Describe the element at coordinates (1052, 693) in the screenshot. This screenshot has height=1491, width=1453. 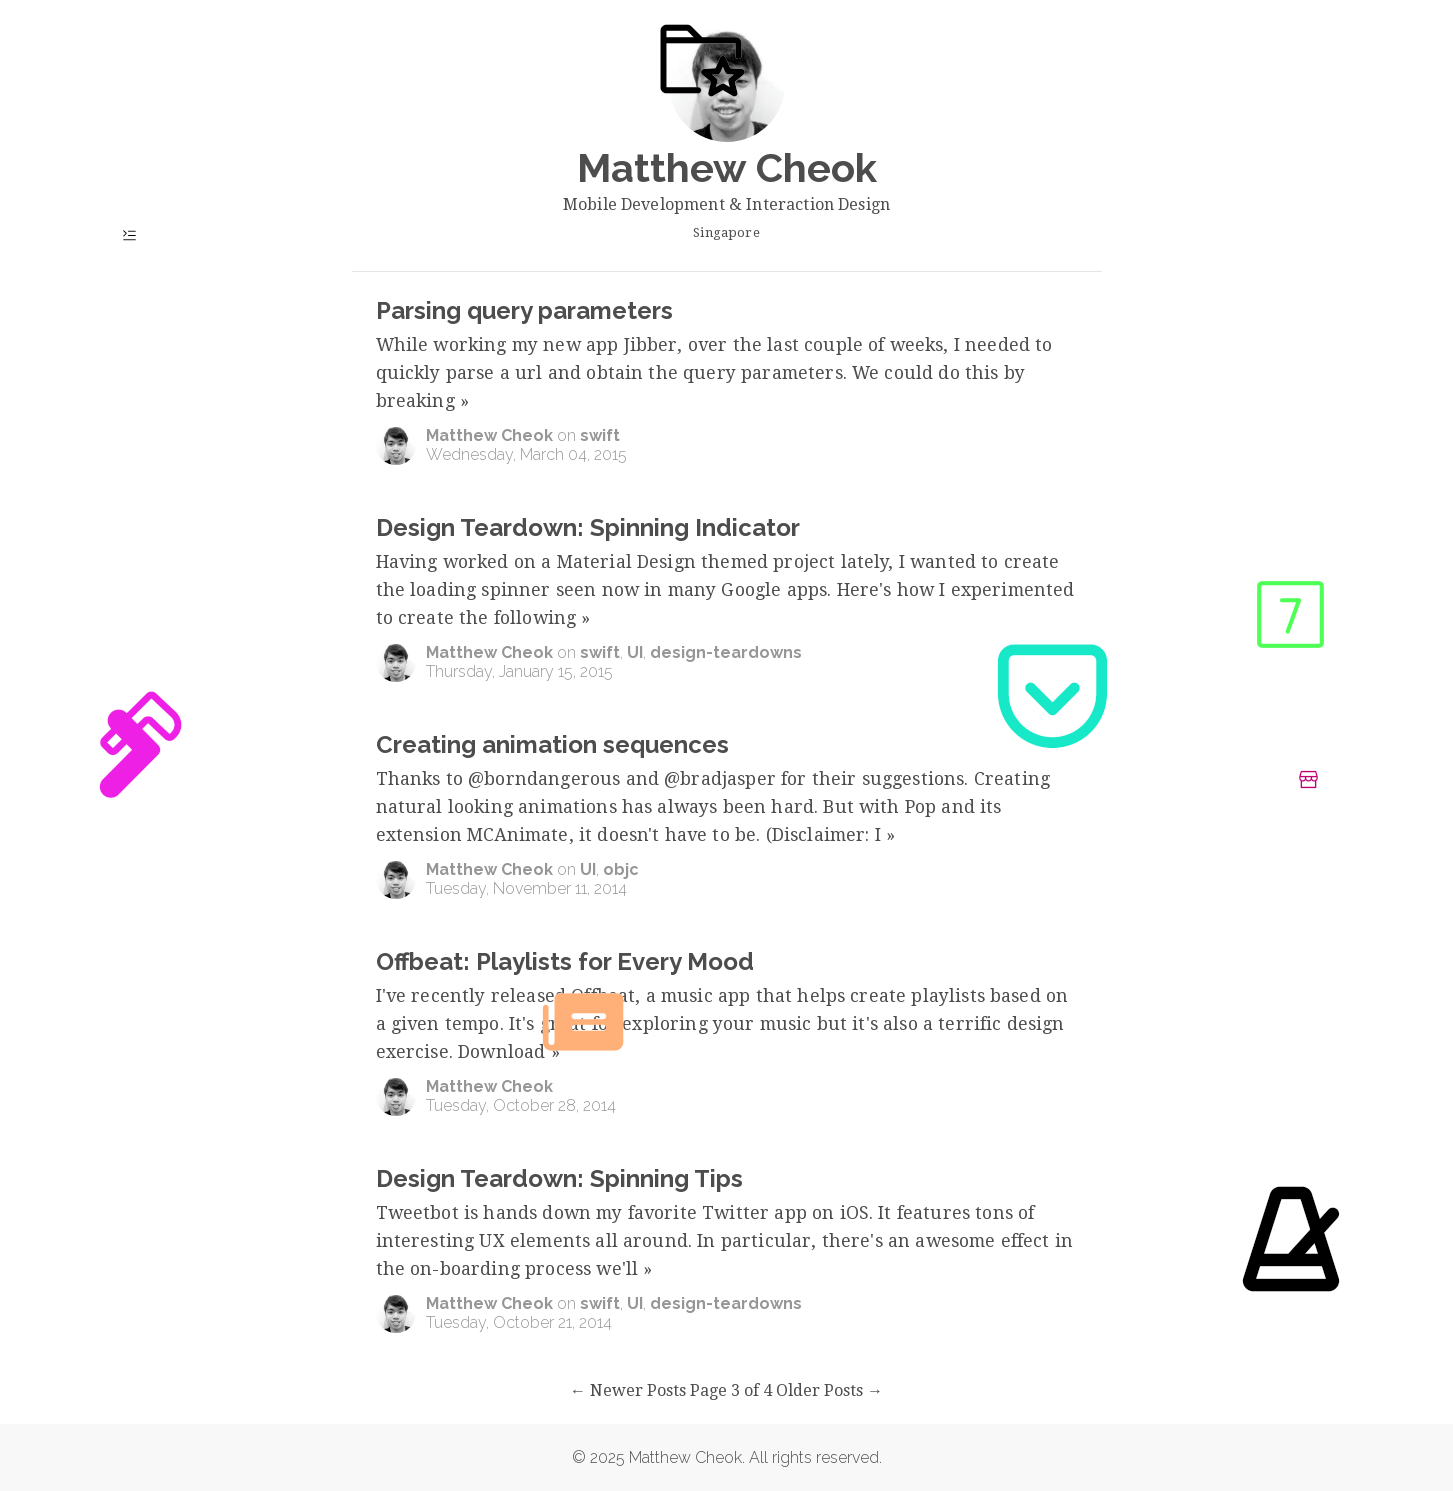
I see `save to pocket` at that location.